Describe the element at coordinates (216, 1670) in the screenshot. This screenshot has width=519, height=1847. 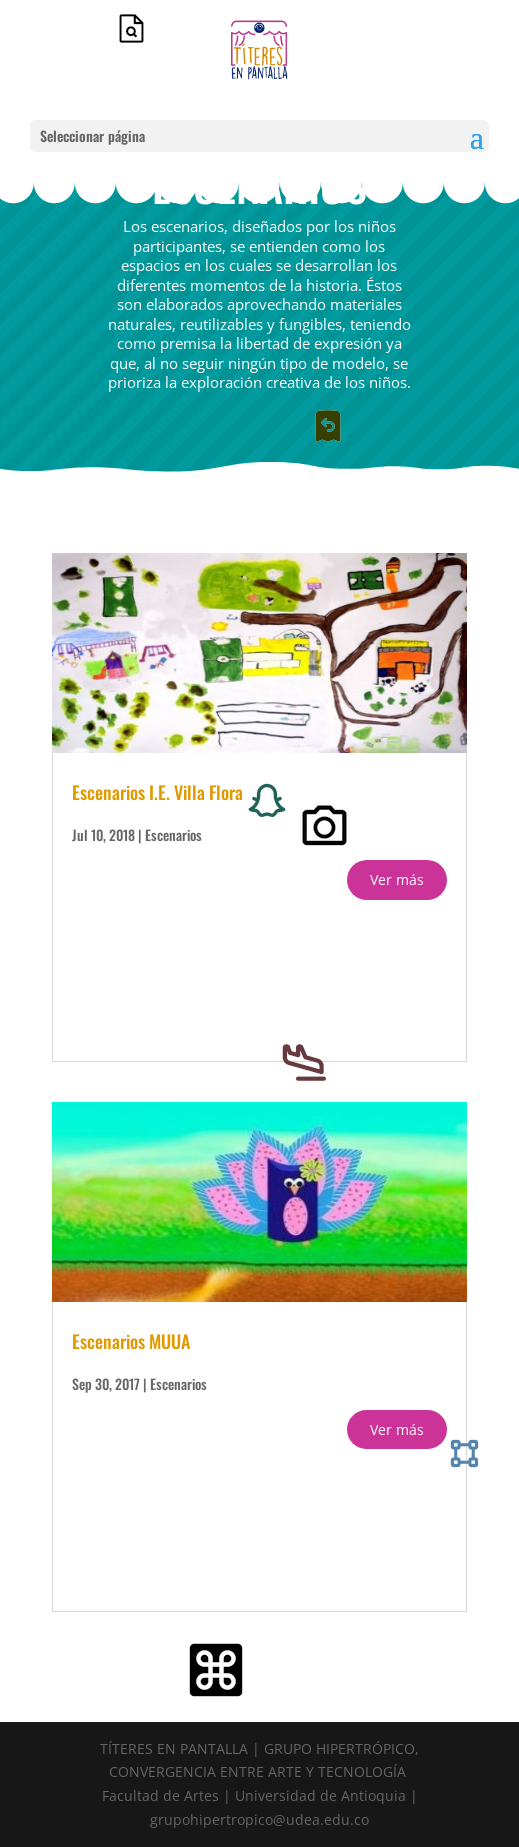
I see `command key modifier for keyboard shortcuts` at that location.